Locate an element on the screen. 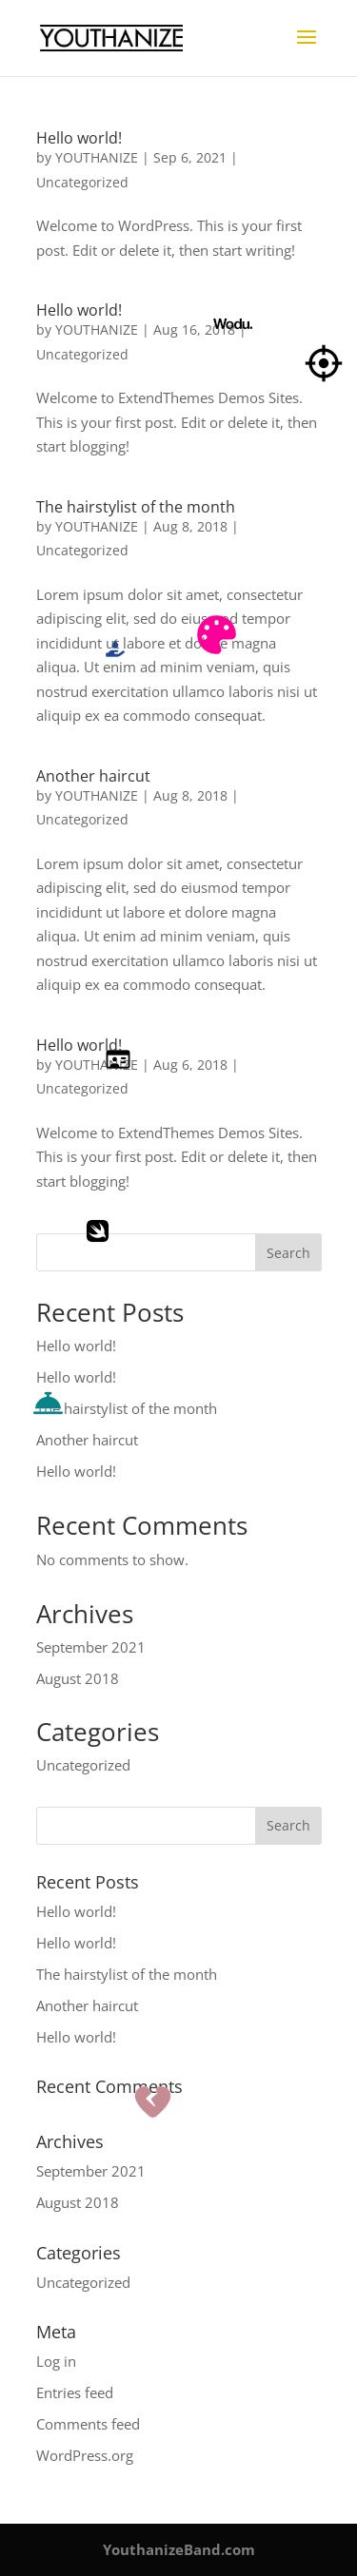 Image resolution: width=357 pixels, height=2576 pixels. swift programming language logo is located at coordinates (97, 1230).